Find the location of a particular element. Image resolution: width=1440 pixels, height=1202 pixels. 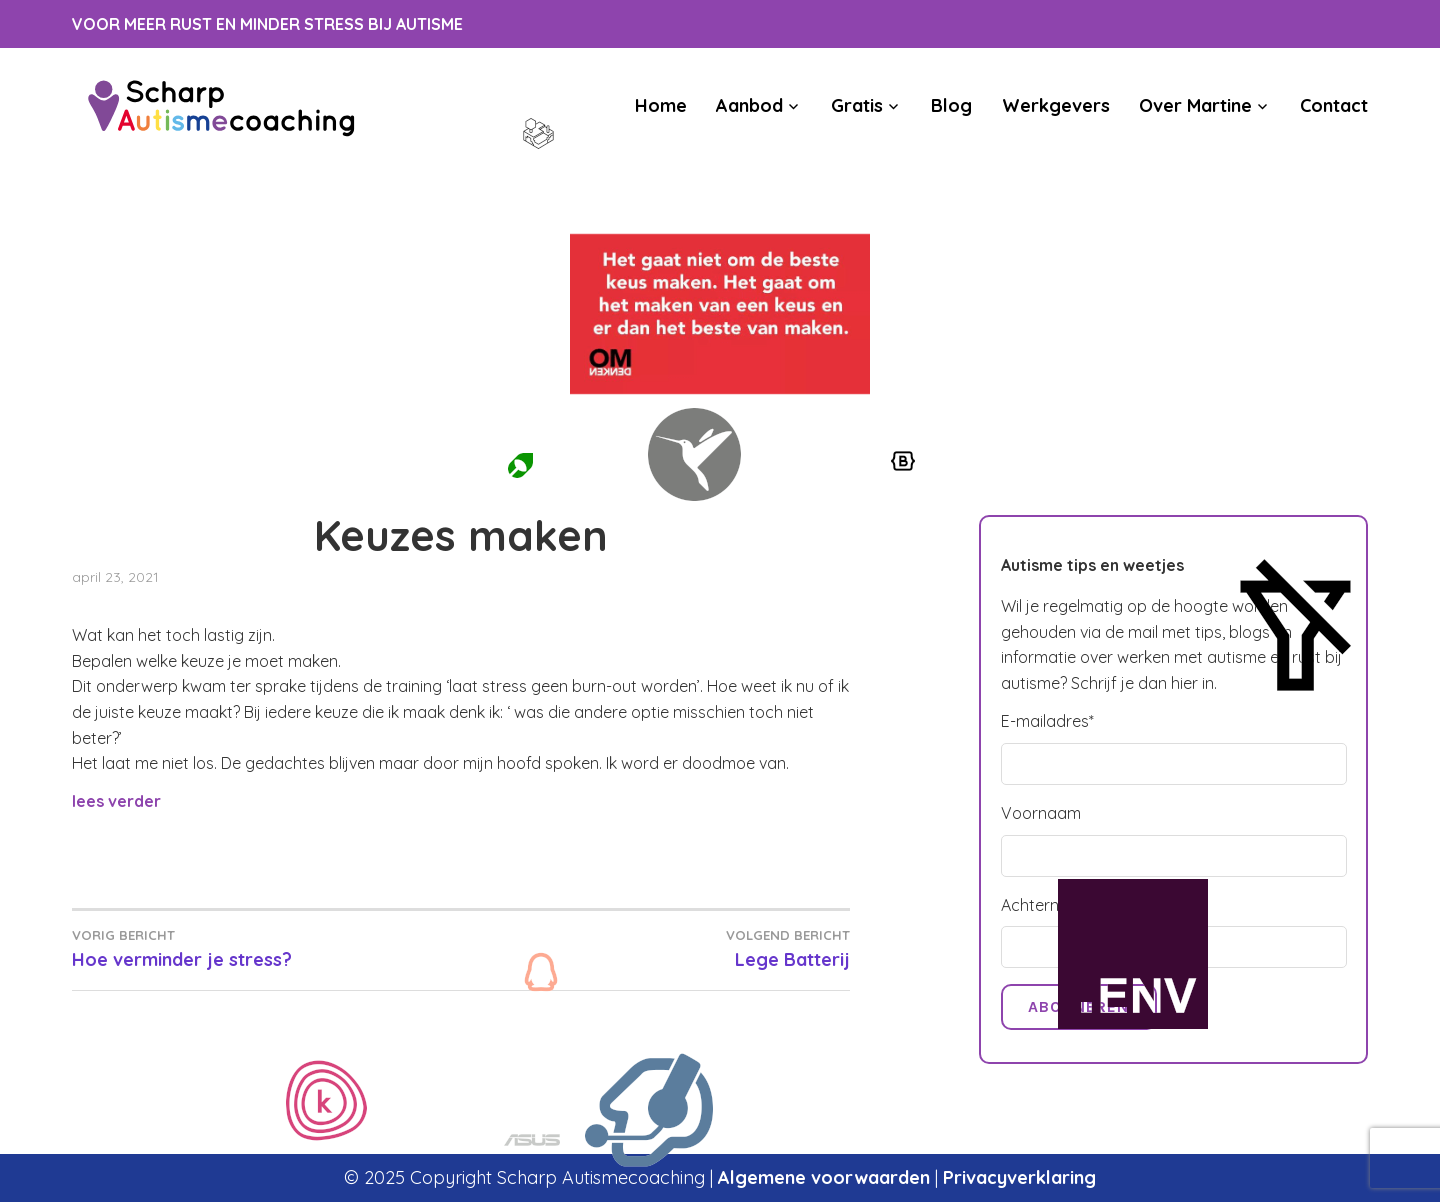

visit the Keep a Changelog website is located at coordinates (326, 1100).